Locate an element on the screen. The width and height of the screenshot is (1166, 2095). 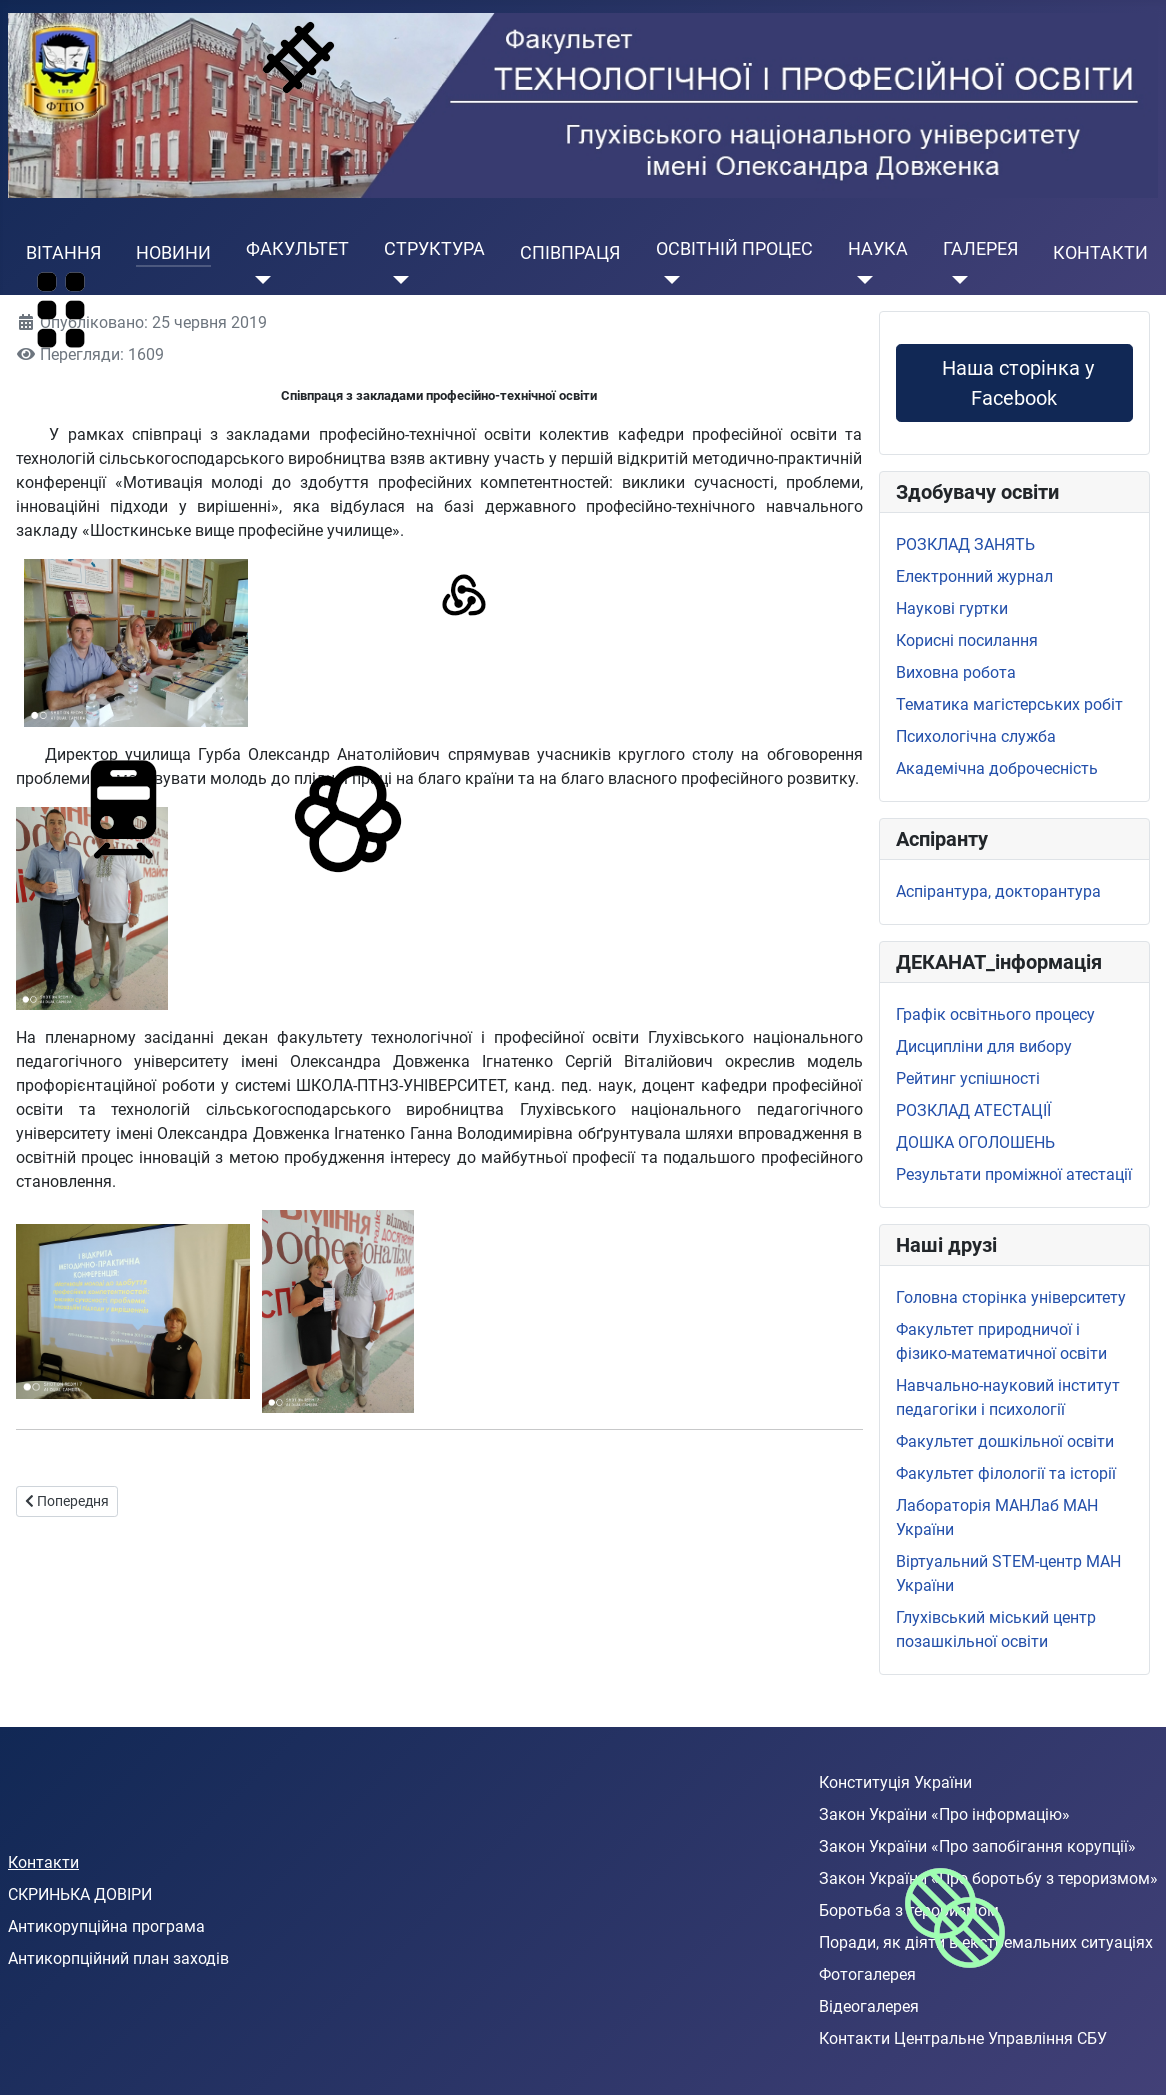
elastic (elasticsearch) brand logo is located at coordinates (348, 819).